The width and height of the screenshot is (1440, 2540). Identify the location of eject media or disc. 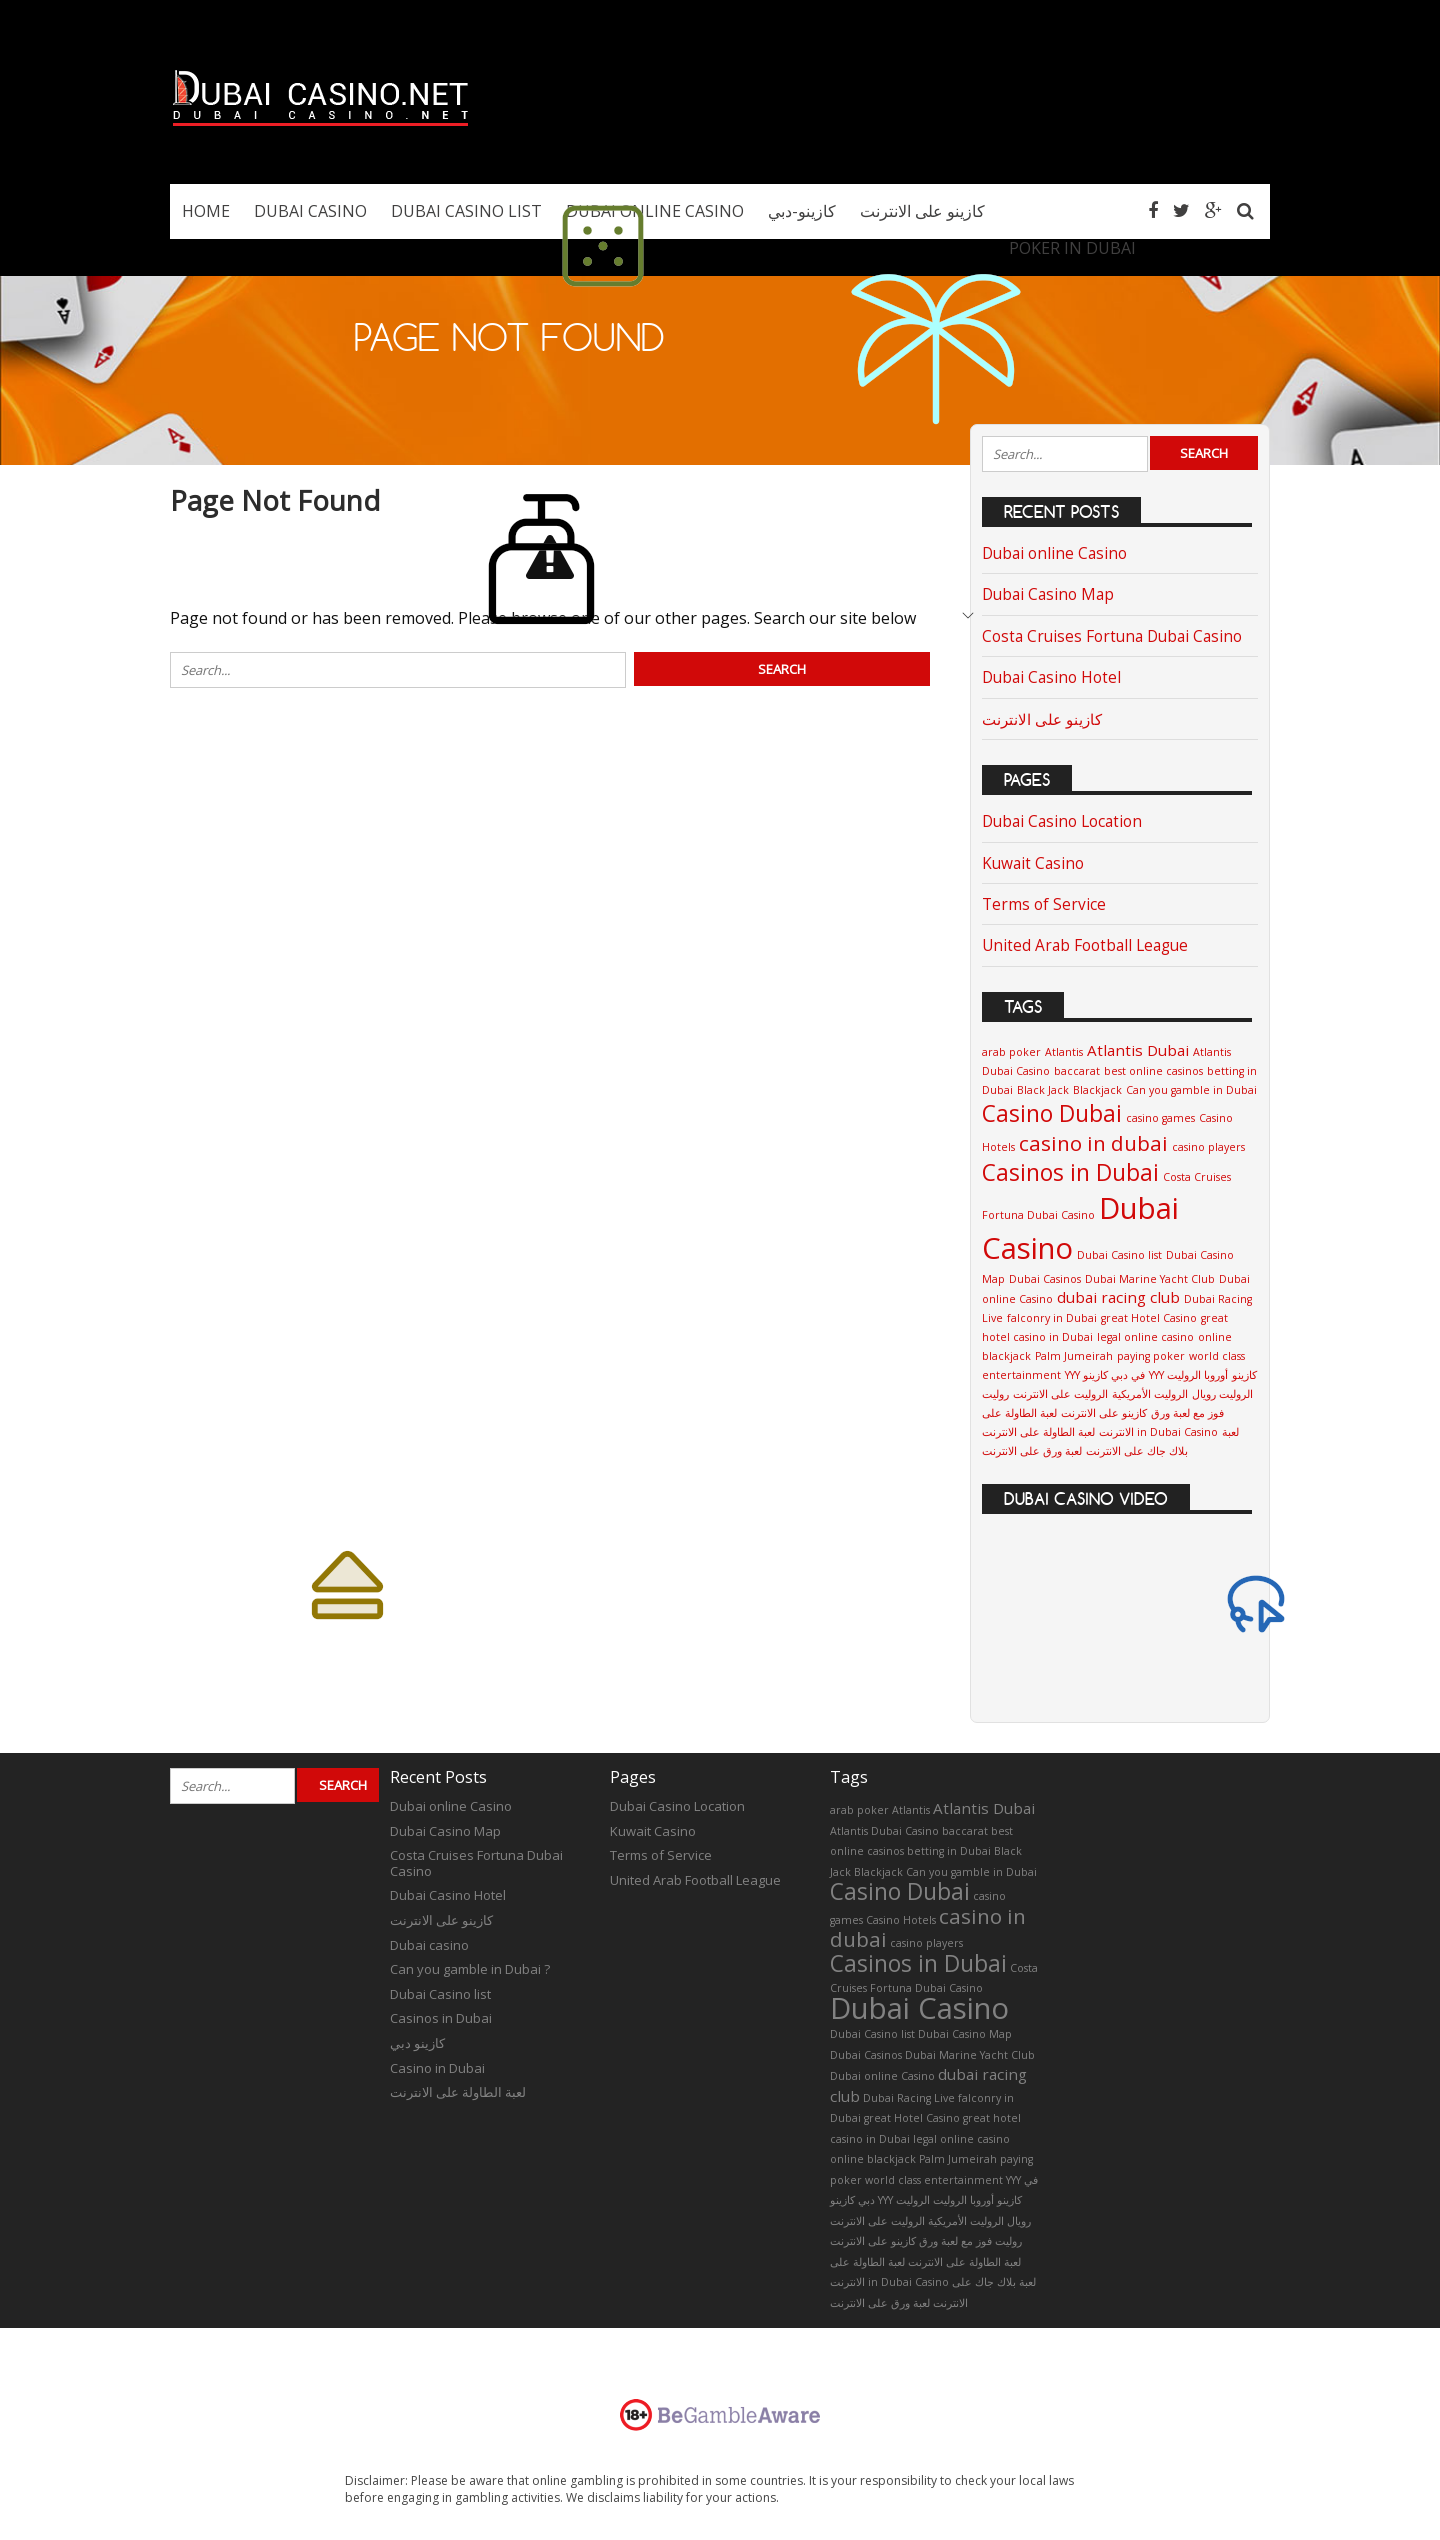
(347, 1589).